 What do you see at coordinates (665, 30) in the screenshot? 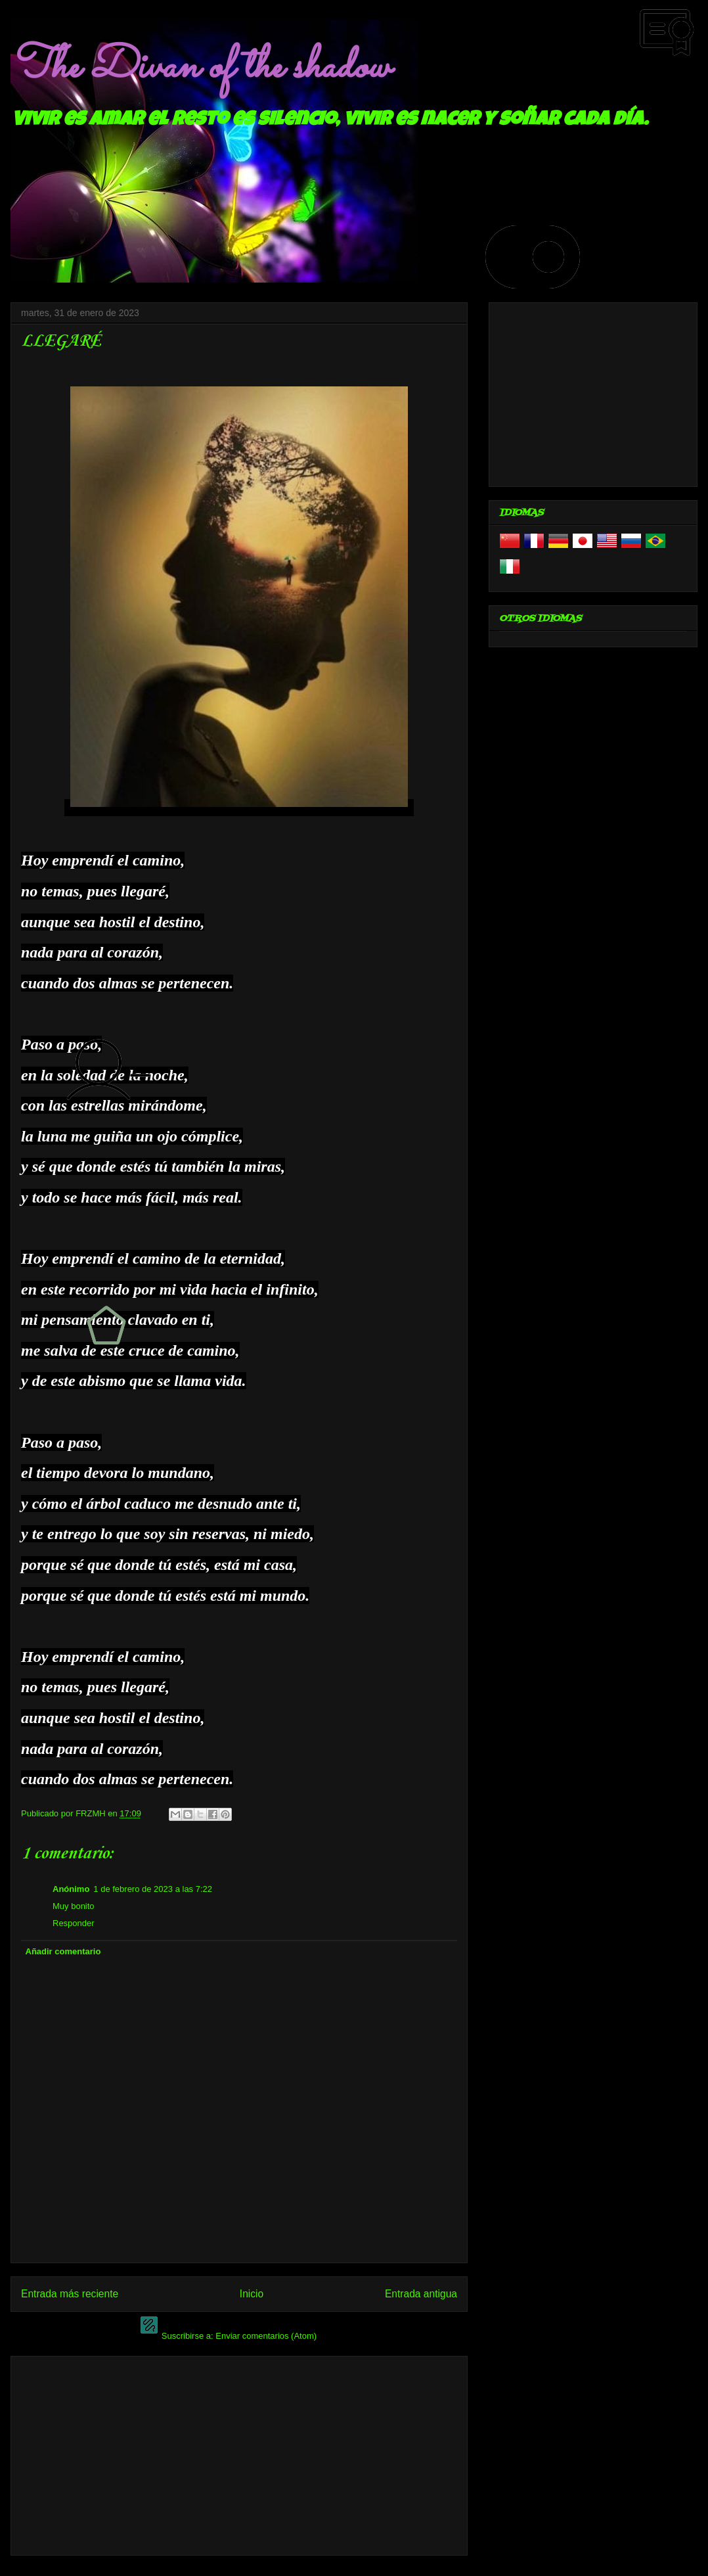
I see `view certification or credentials` at bounding box center [665, 30].